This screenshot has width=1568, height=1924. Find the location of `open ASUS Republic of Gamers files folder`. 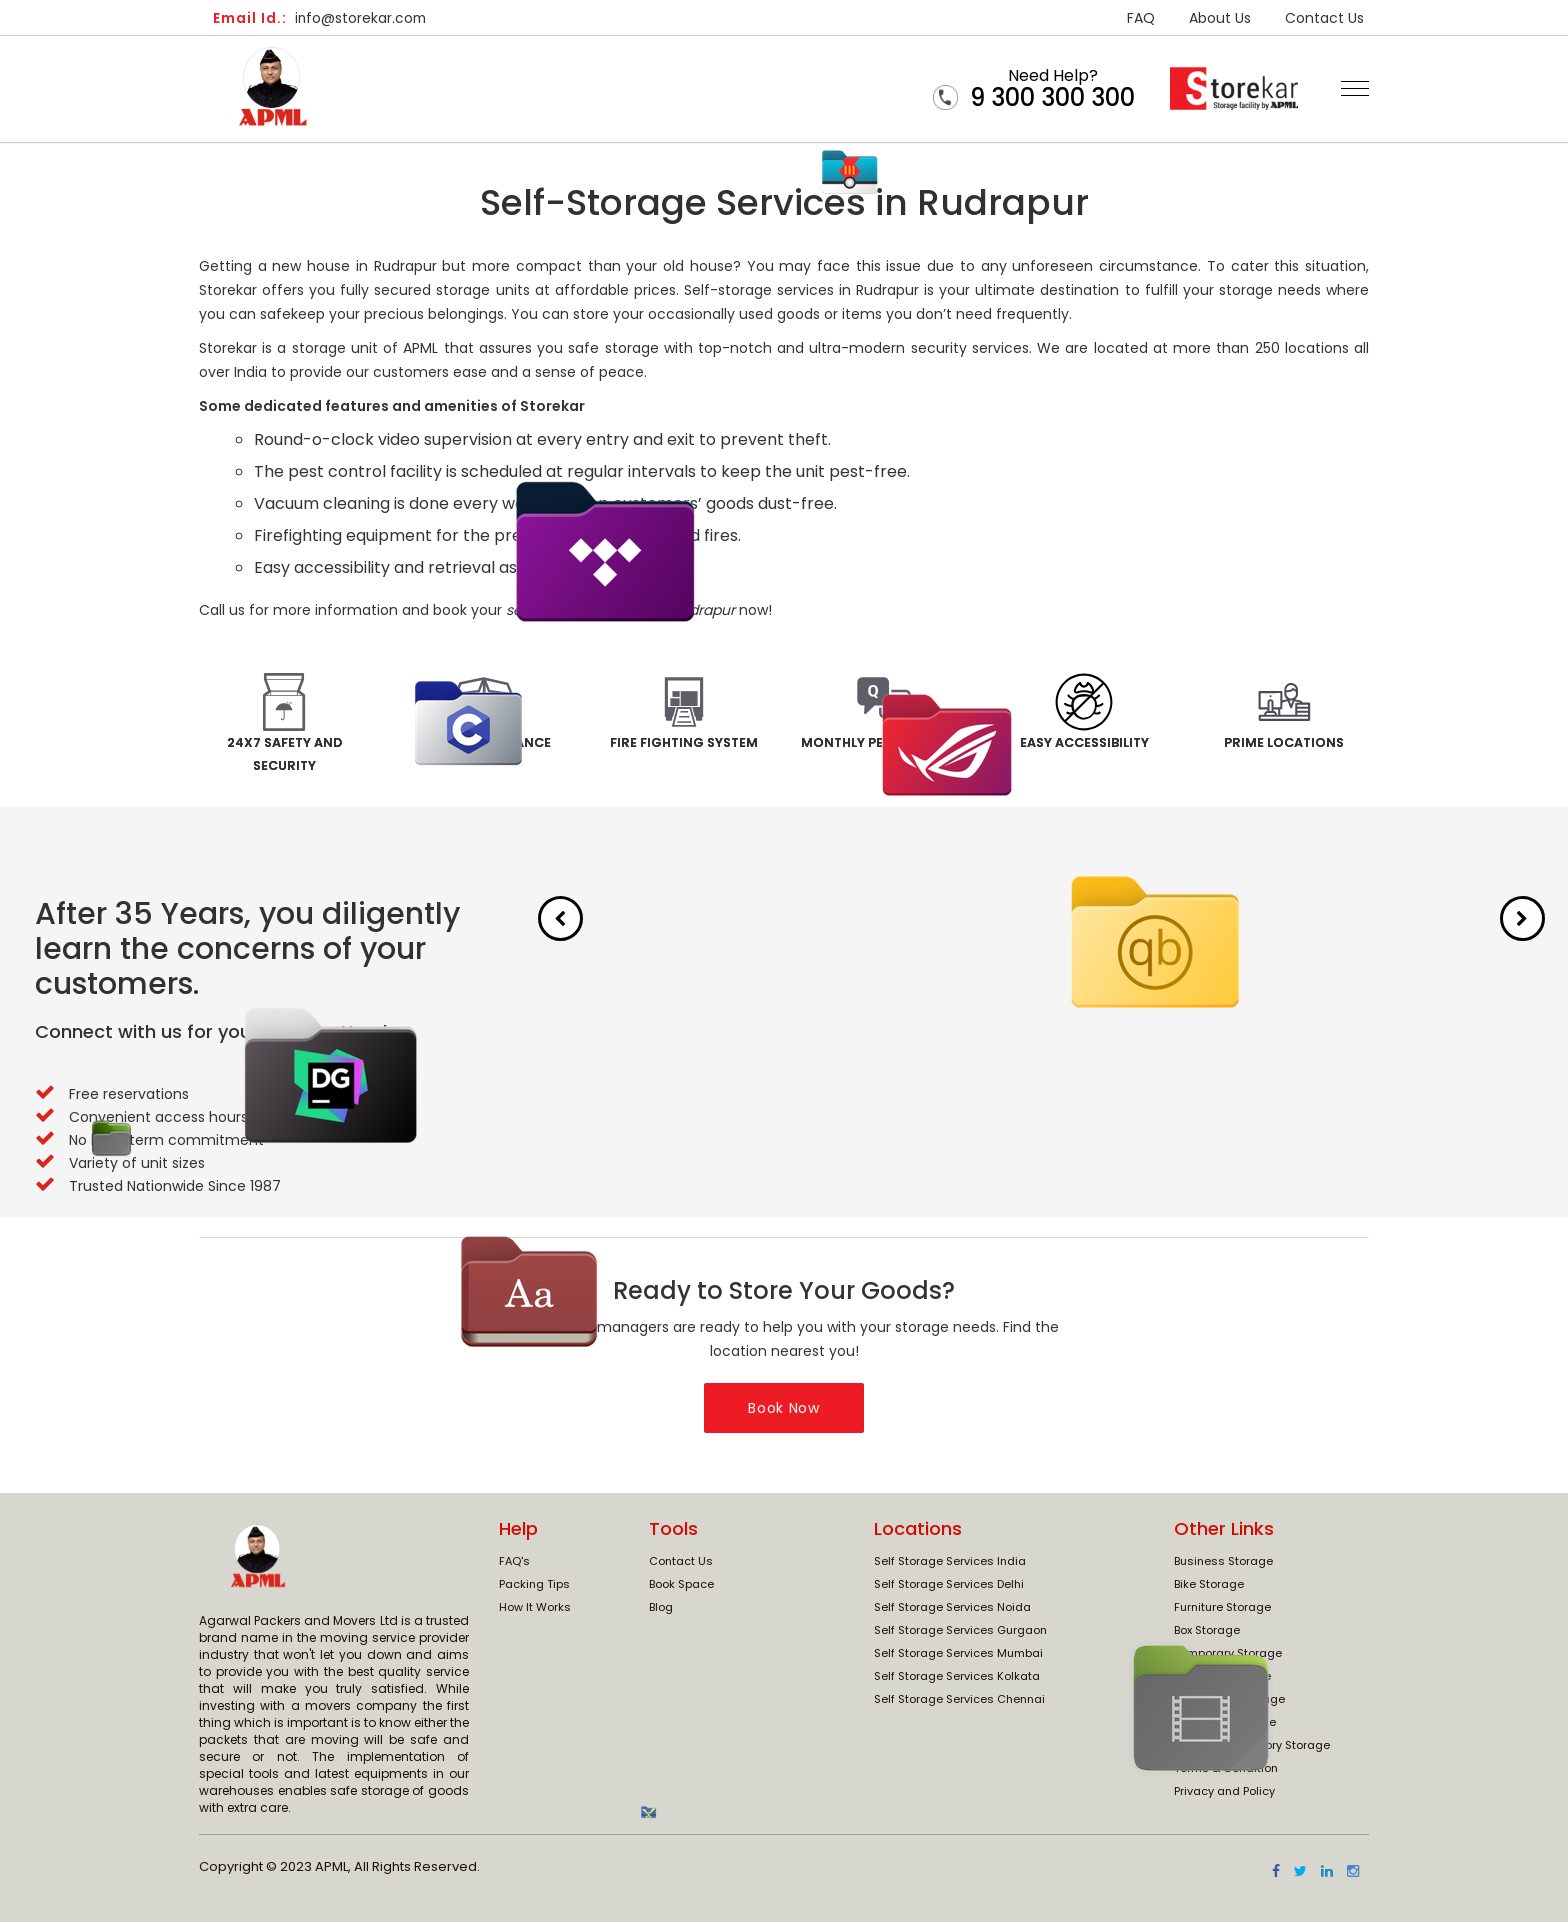

open ASUS Republic of Gamers files folder is located at coordinates (946, 748).